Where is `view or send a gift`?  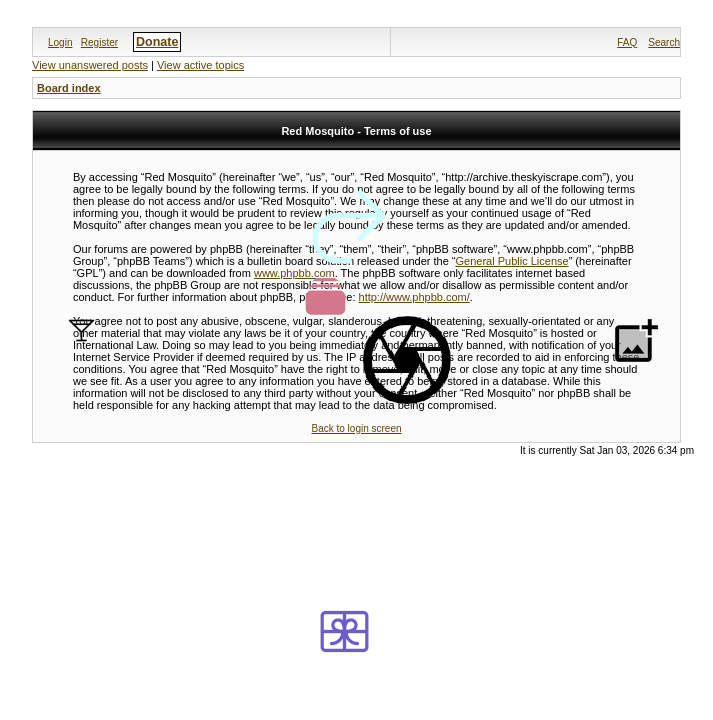
view or send a gift is located at coordinates (344, 631).